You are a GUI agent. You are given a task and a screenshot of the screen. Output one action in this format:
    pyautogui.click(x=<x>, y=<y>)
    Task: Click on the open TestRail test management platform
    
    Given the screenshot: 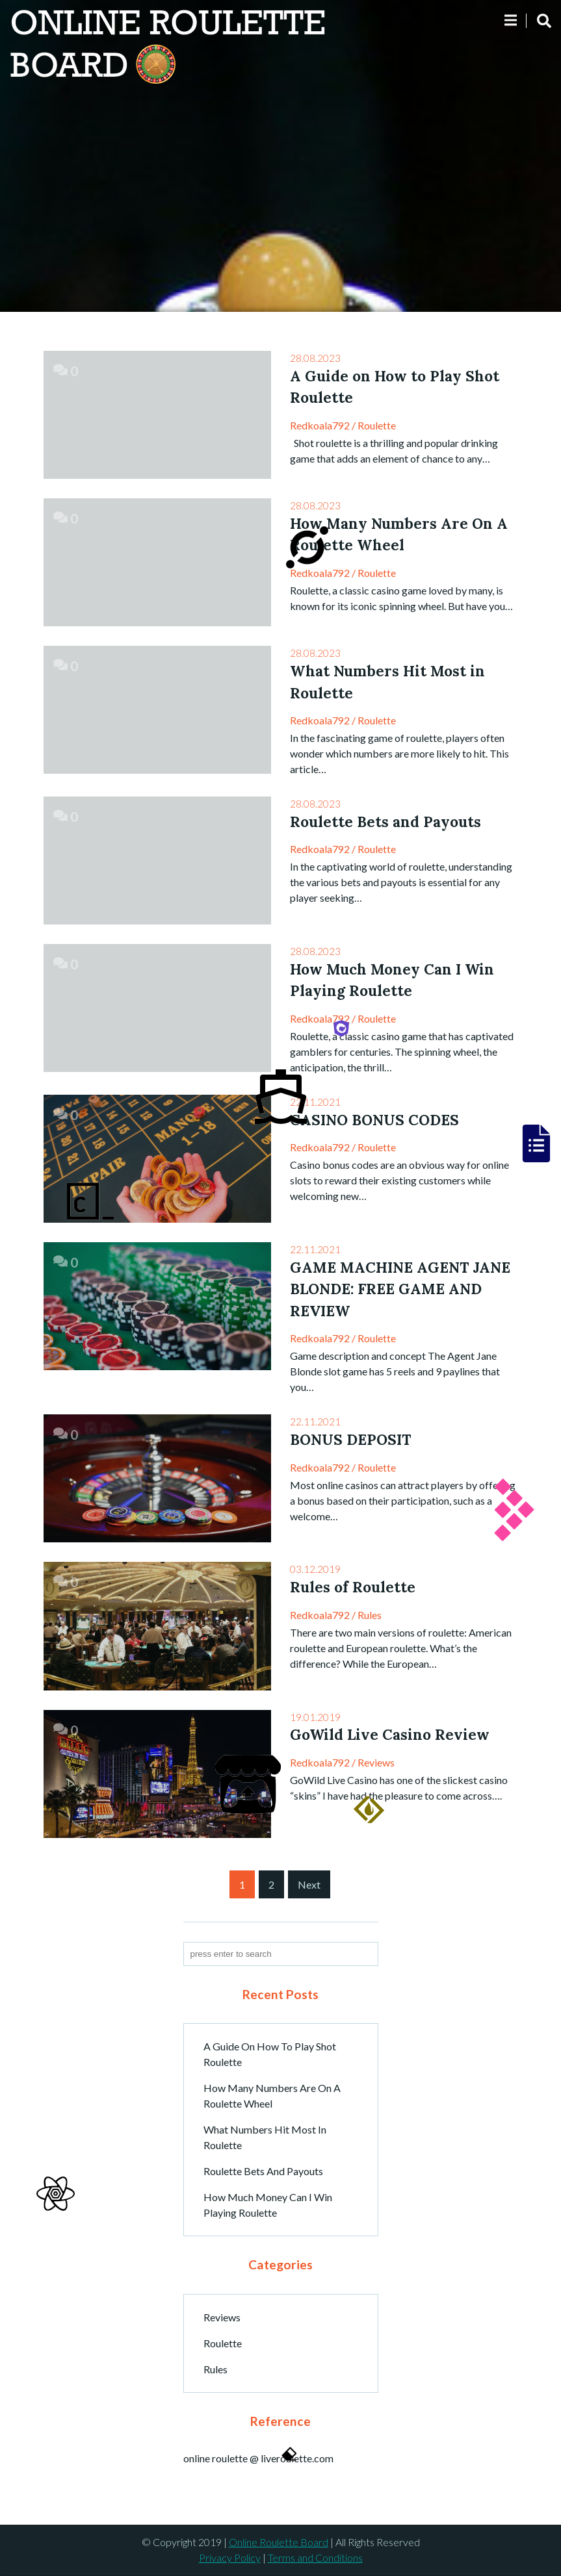 What is the action you would take?
    pyautogui.click(x=514, y=1510)
    